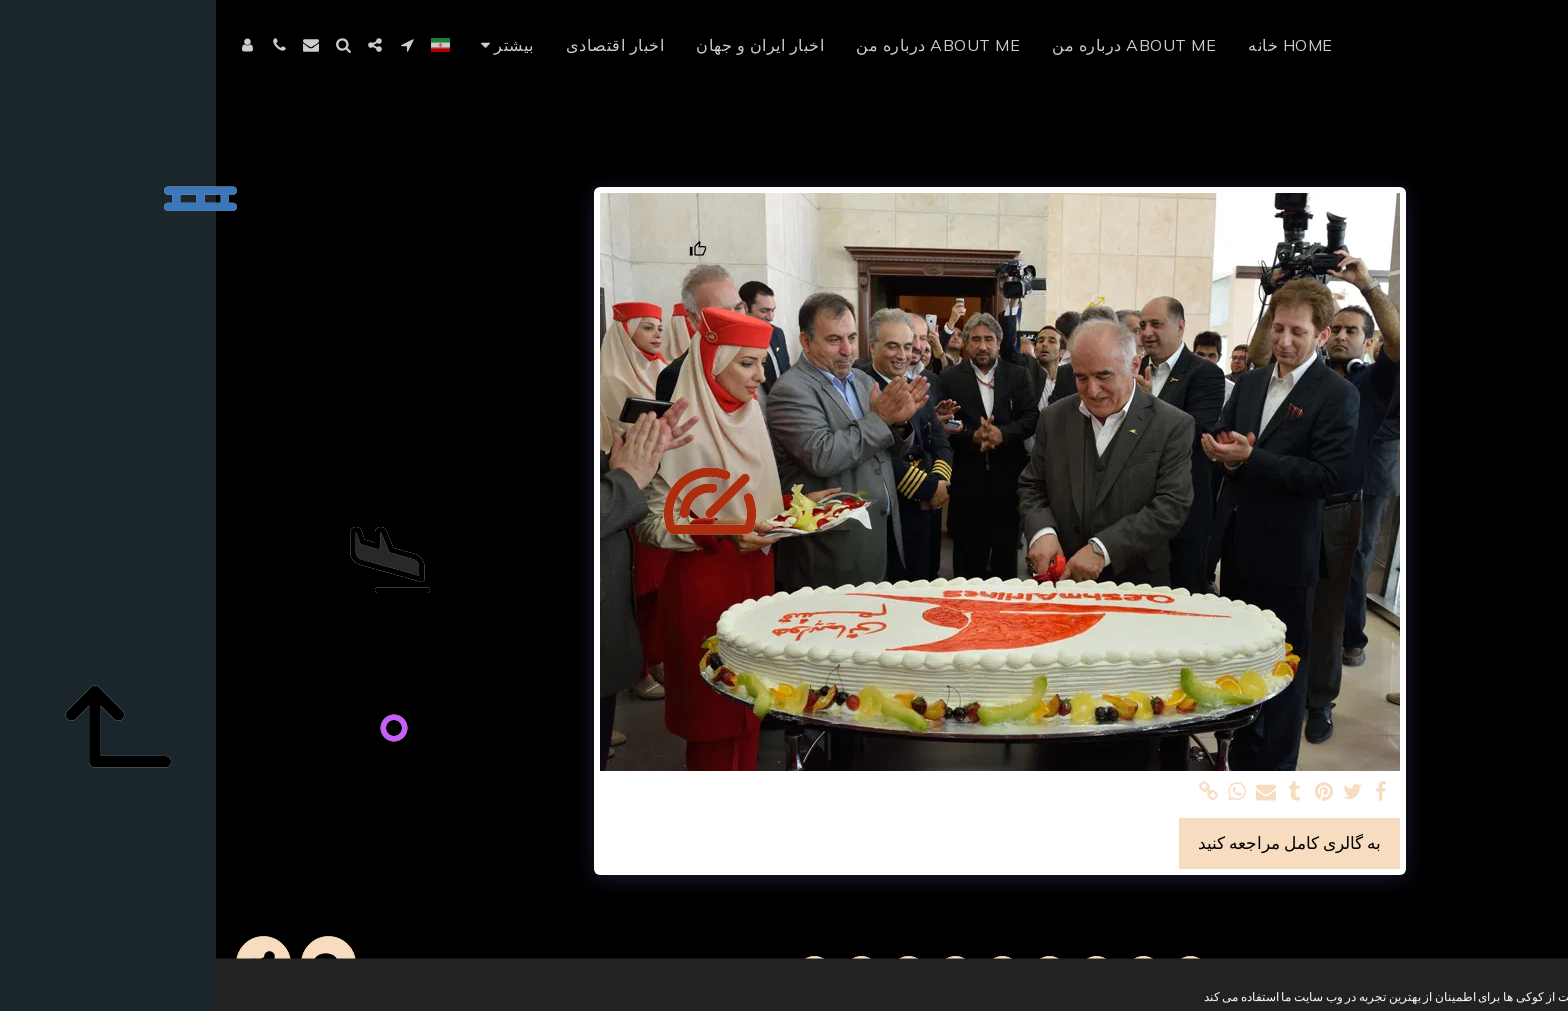 This screenshot has width=1568, height=1011. What do you see at coordinates (386, 560) in the screenshot?
I see `indicates flight arrival status` at bounding box center [386, 560].